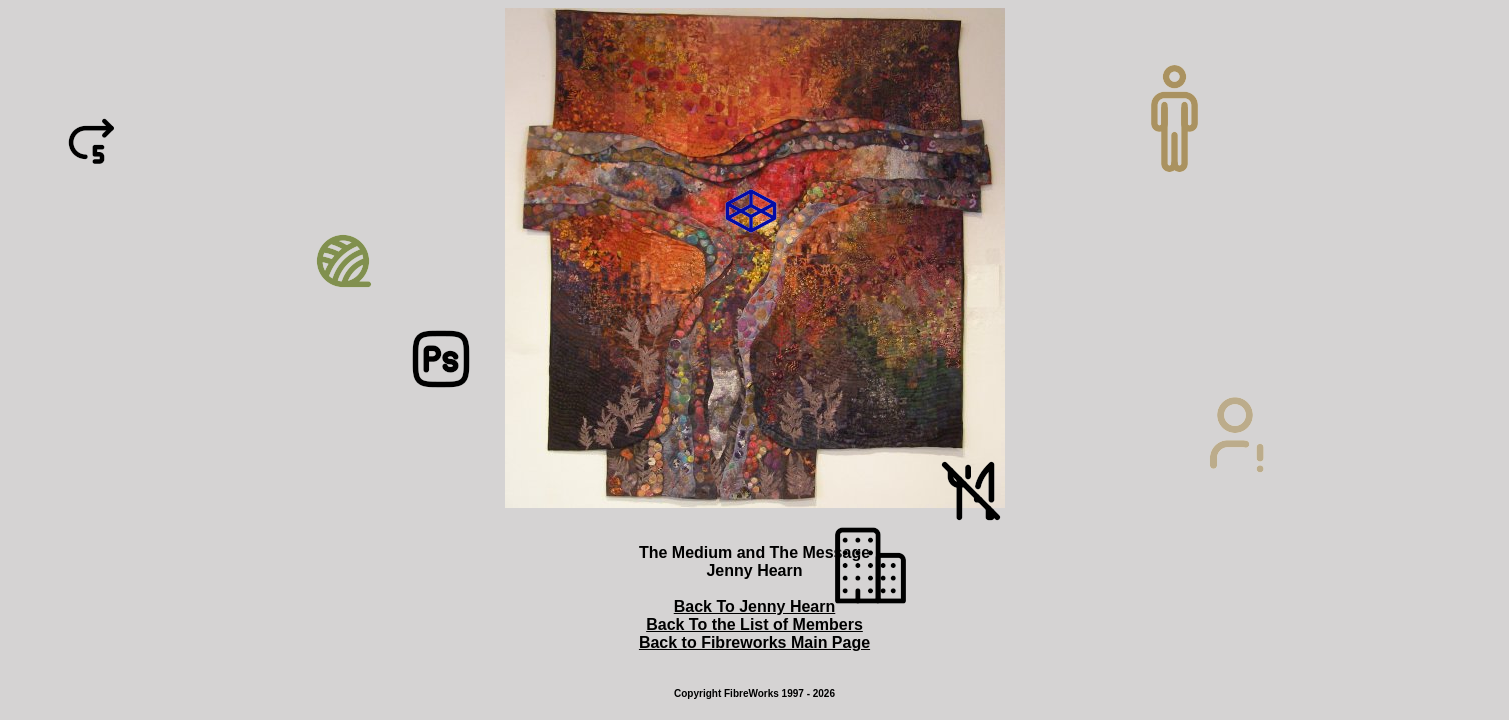 This screenshot has height=720, width=1509. I want to click on open CodePen profile or projects, so click(751, 211).